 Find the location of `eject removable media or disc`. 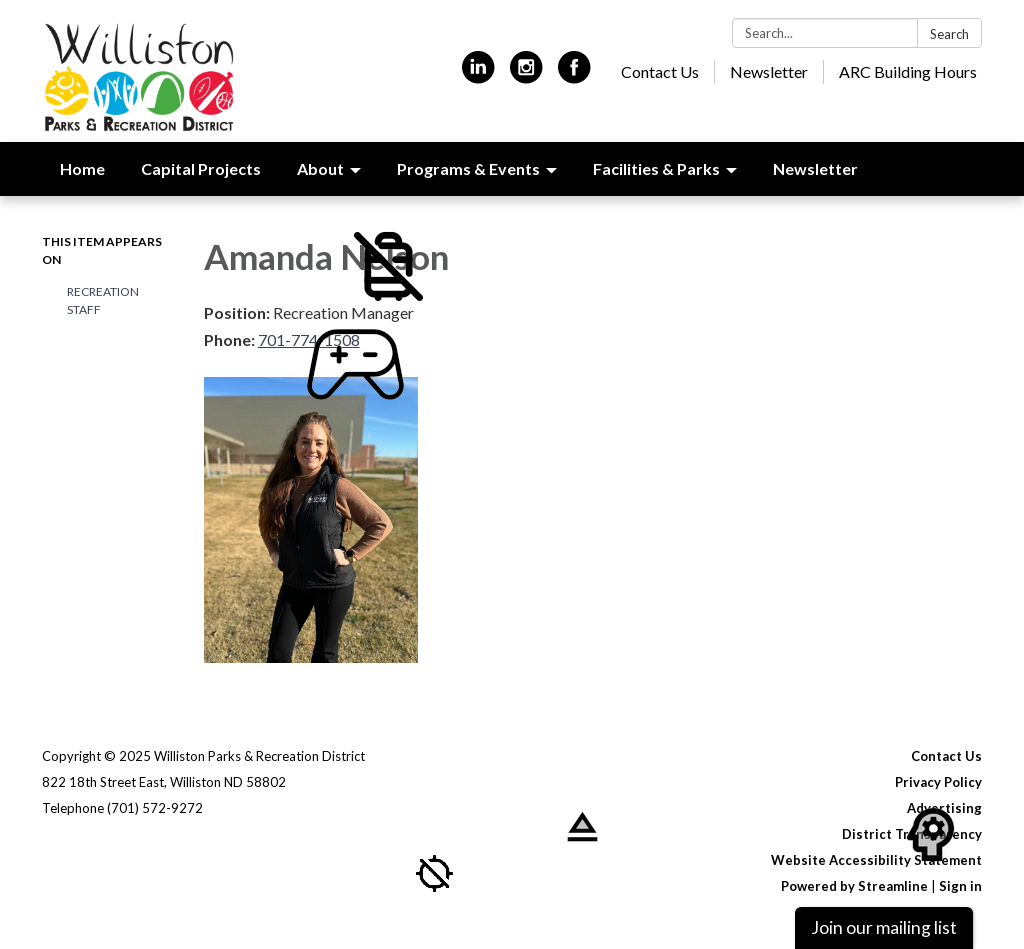

eject removable media or disc is located at coordinates (582, 826).